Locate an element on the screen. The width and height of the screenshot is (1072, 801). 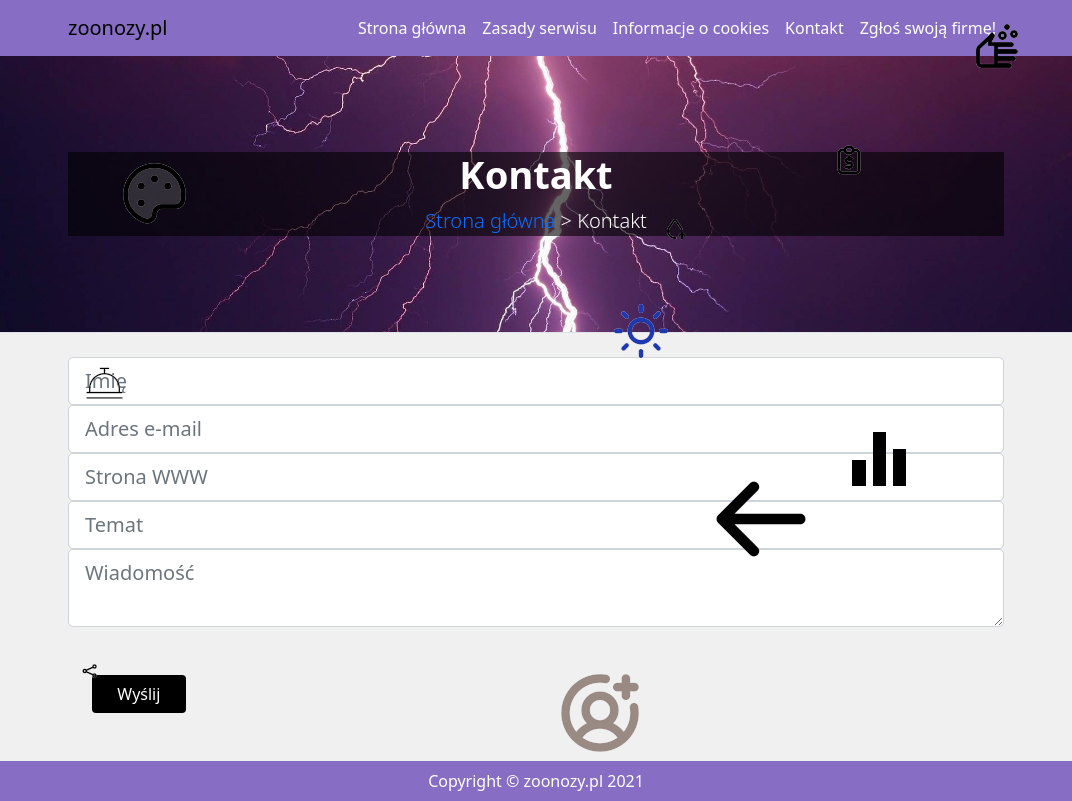
adjust audio equalizer settings is located at coordinates (879, 459).